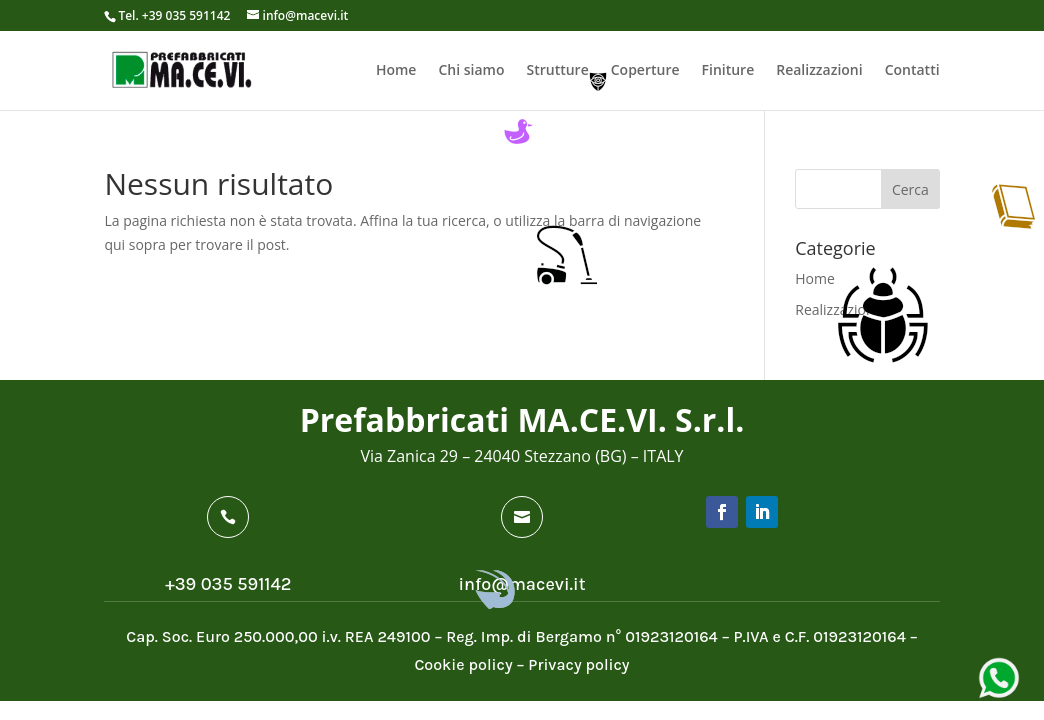  Describe the element at coordinates (518, 131) in the screenshot. I see `access bath time or kids' mode features` at that location.